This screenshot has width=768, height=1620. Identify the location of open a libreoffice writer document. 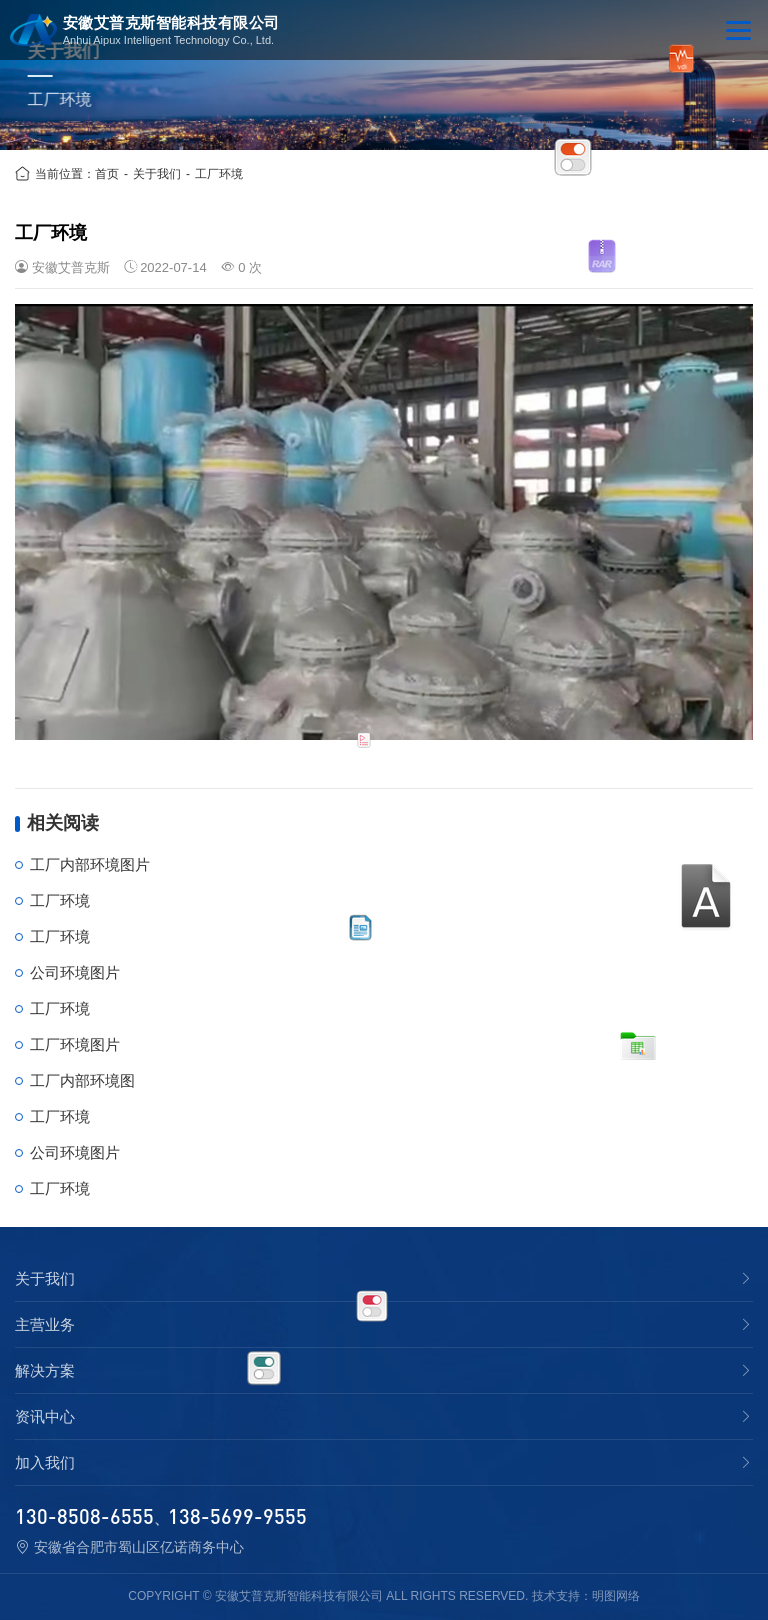
(360, 927).